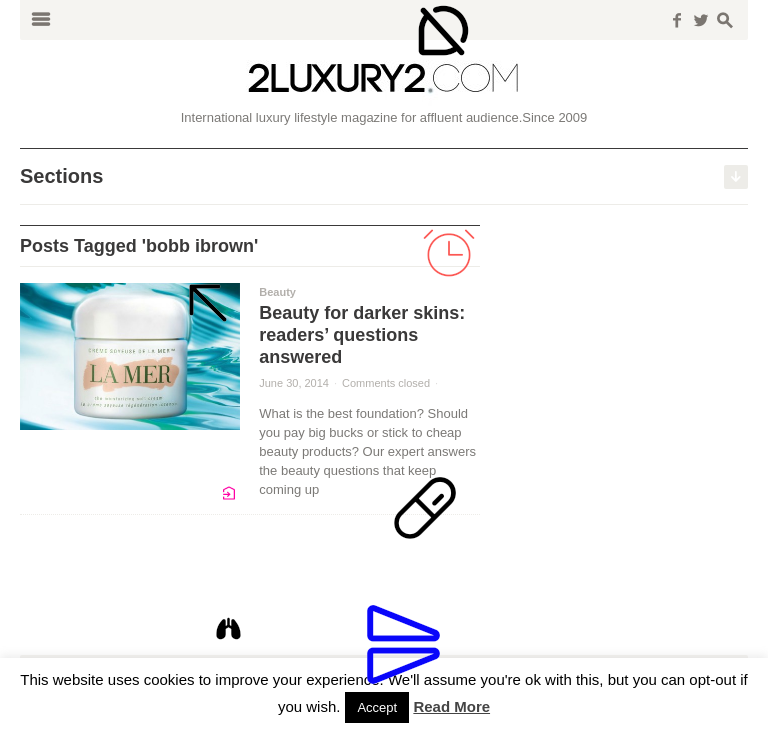 The height and width of the screenshot is (735, 768). I want to click on access medication reminders, so click(425, 508).